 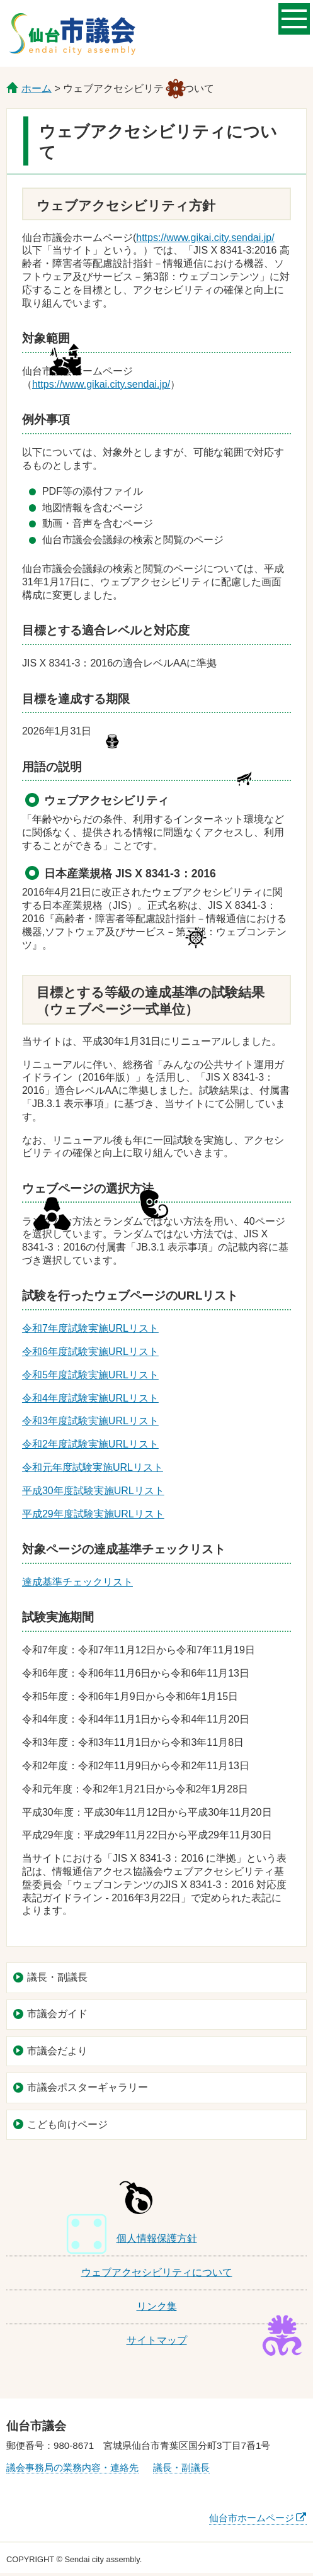 I want to click on navigate to sailing or nautical settings, so click(x=196, y=938).